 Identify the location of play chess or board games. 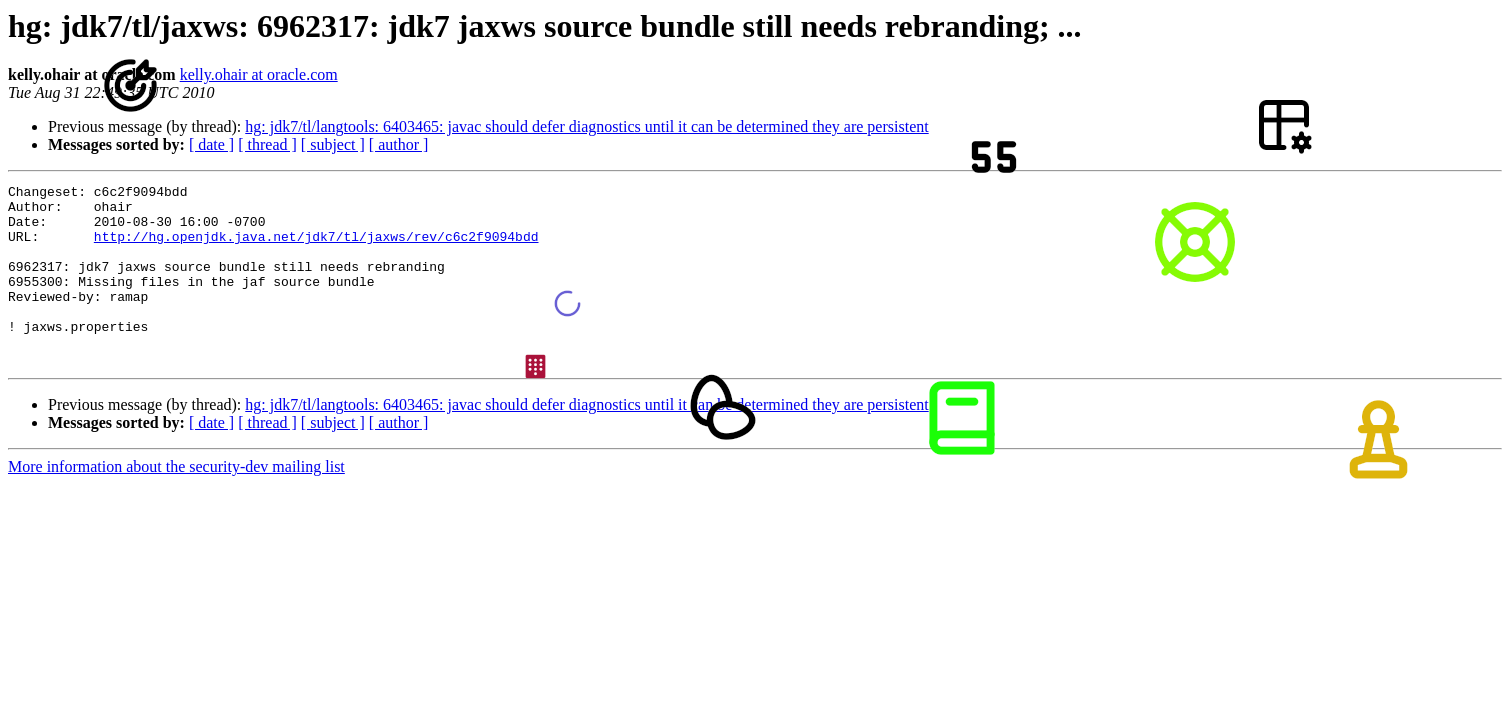
(1378, 441).